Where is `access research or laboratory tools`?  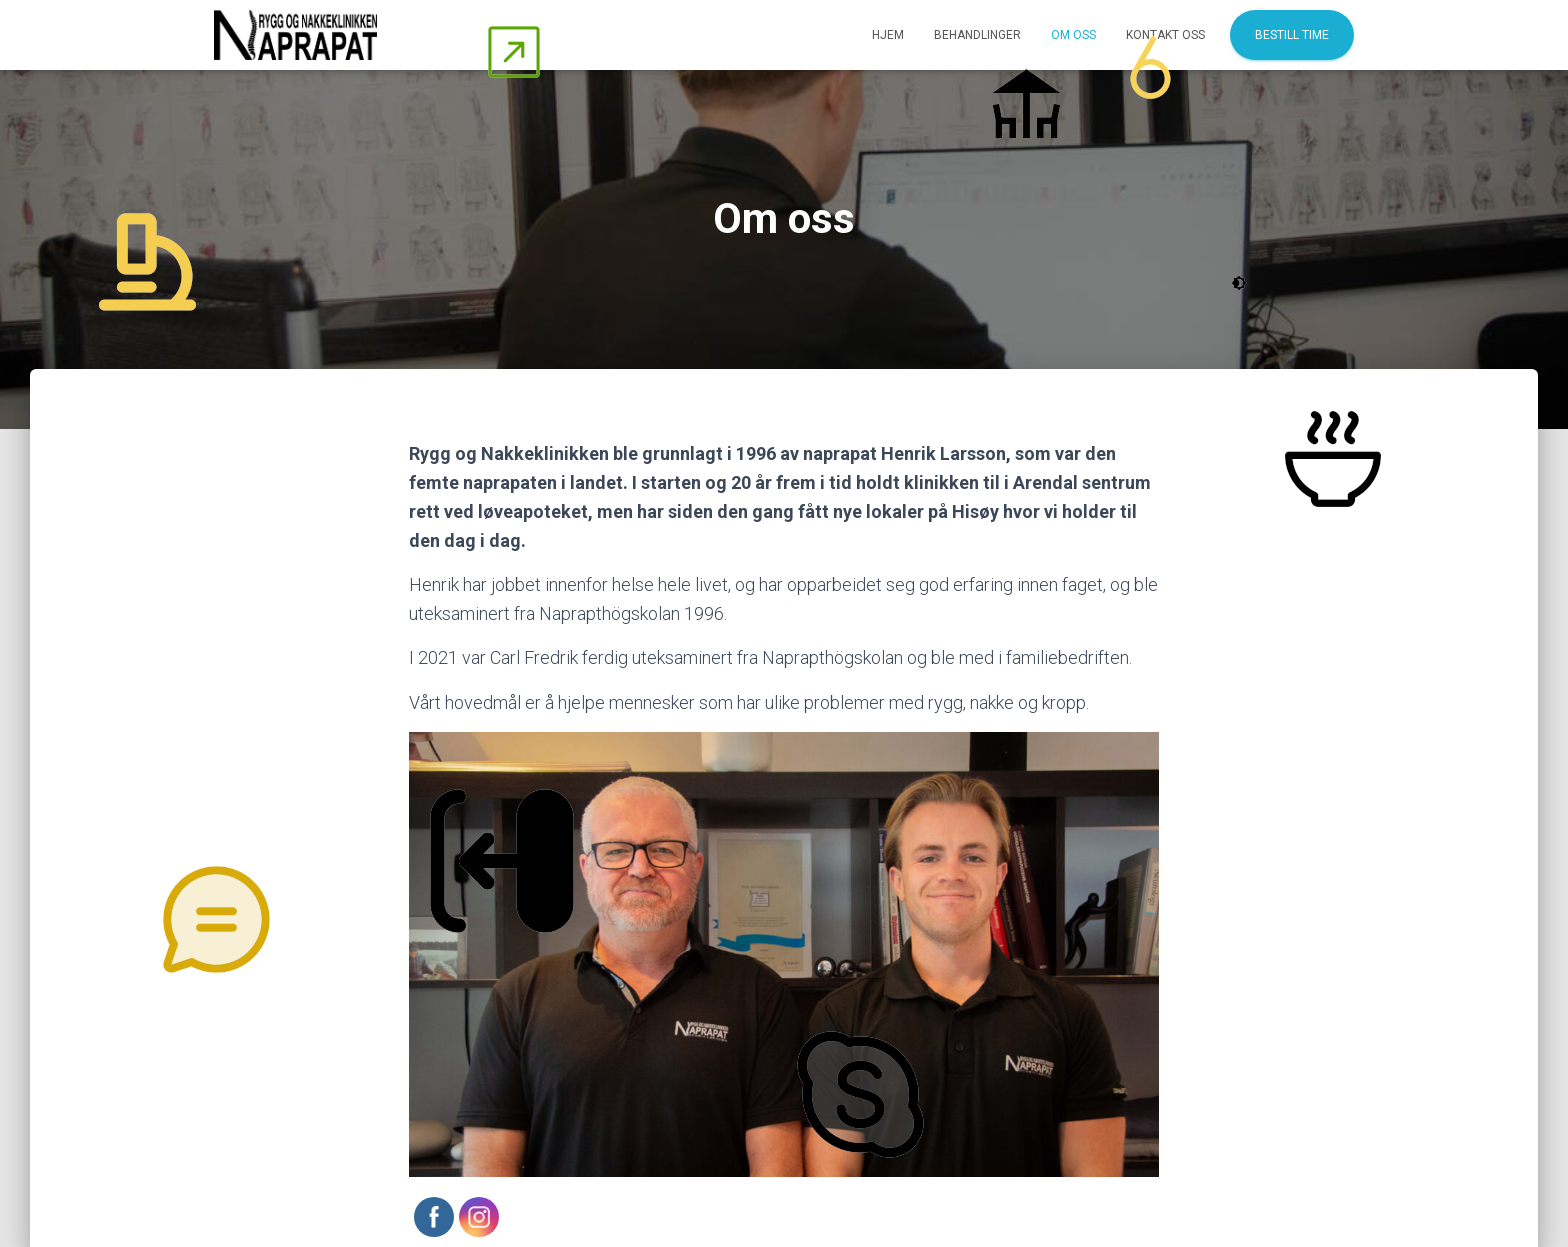
access research or laboratory tools is located at coordinates (147, 265).